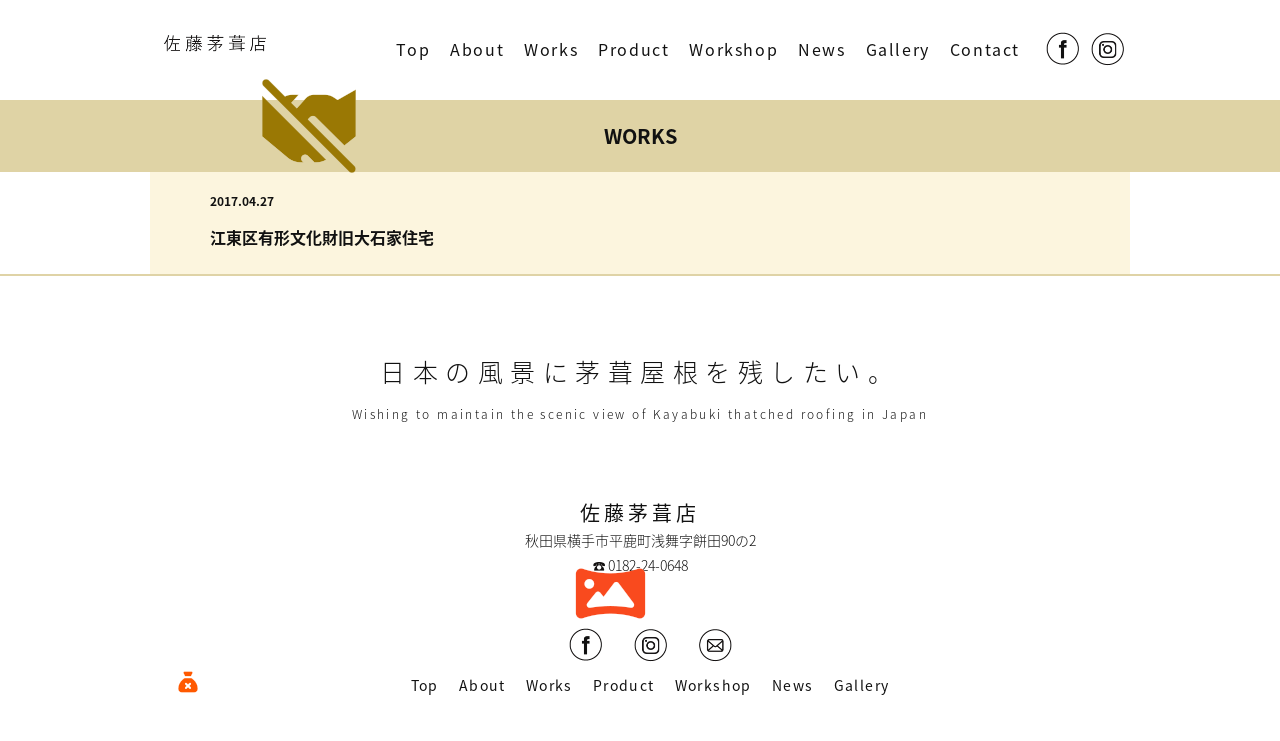 Image resolution: width=1280 pixels, height=741 pixels. What do you see at coordinates (188, 682) in the screenshot?
I see `remove item from cart or bag` at bounding box center [188, 682].